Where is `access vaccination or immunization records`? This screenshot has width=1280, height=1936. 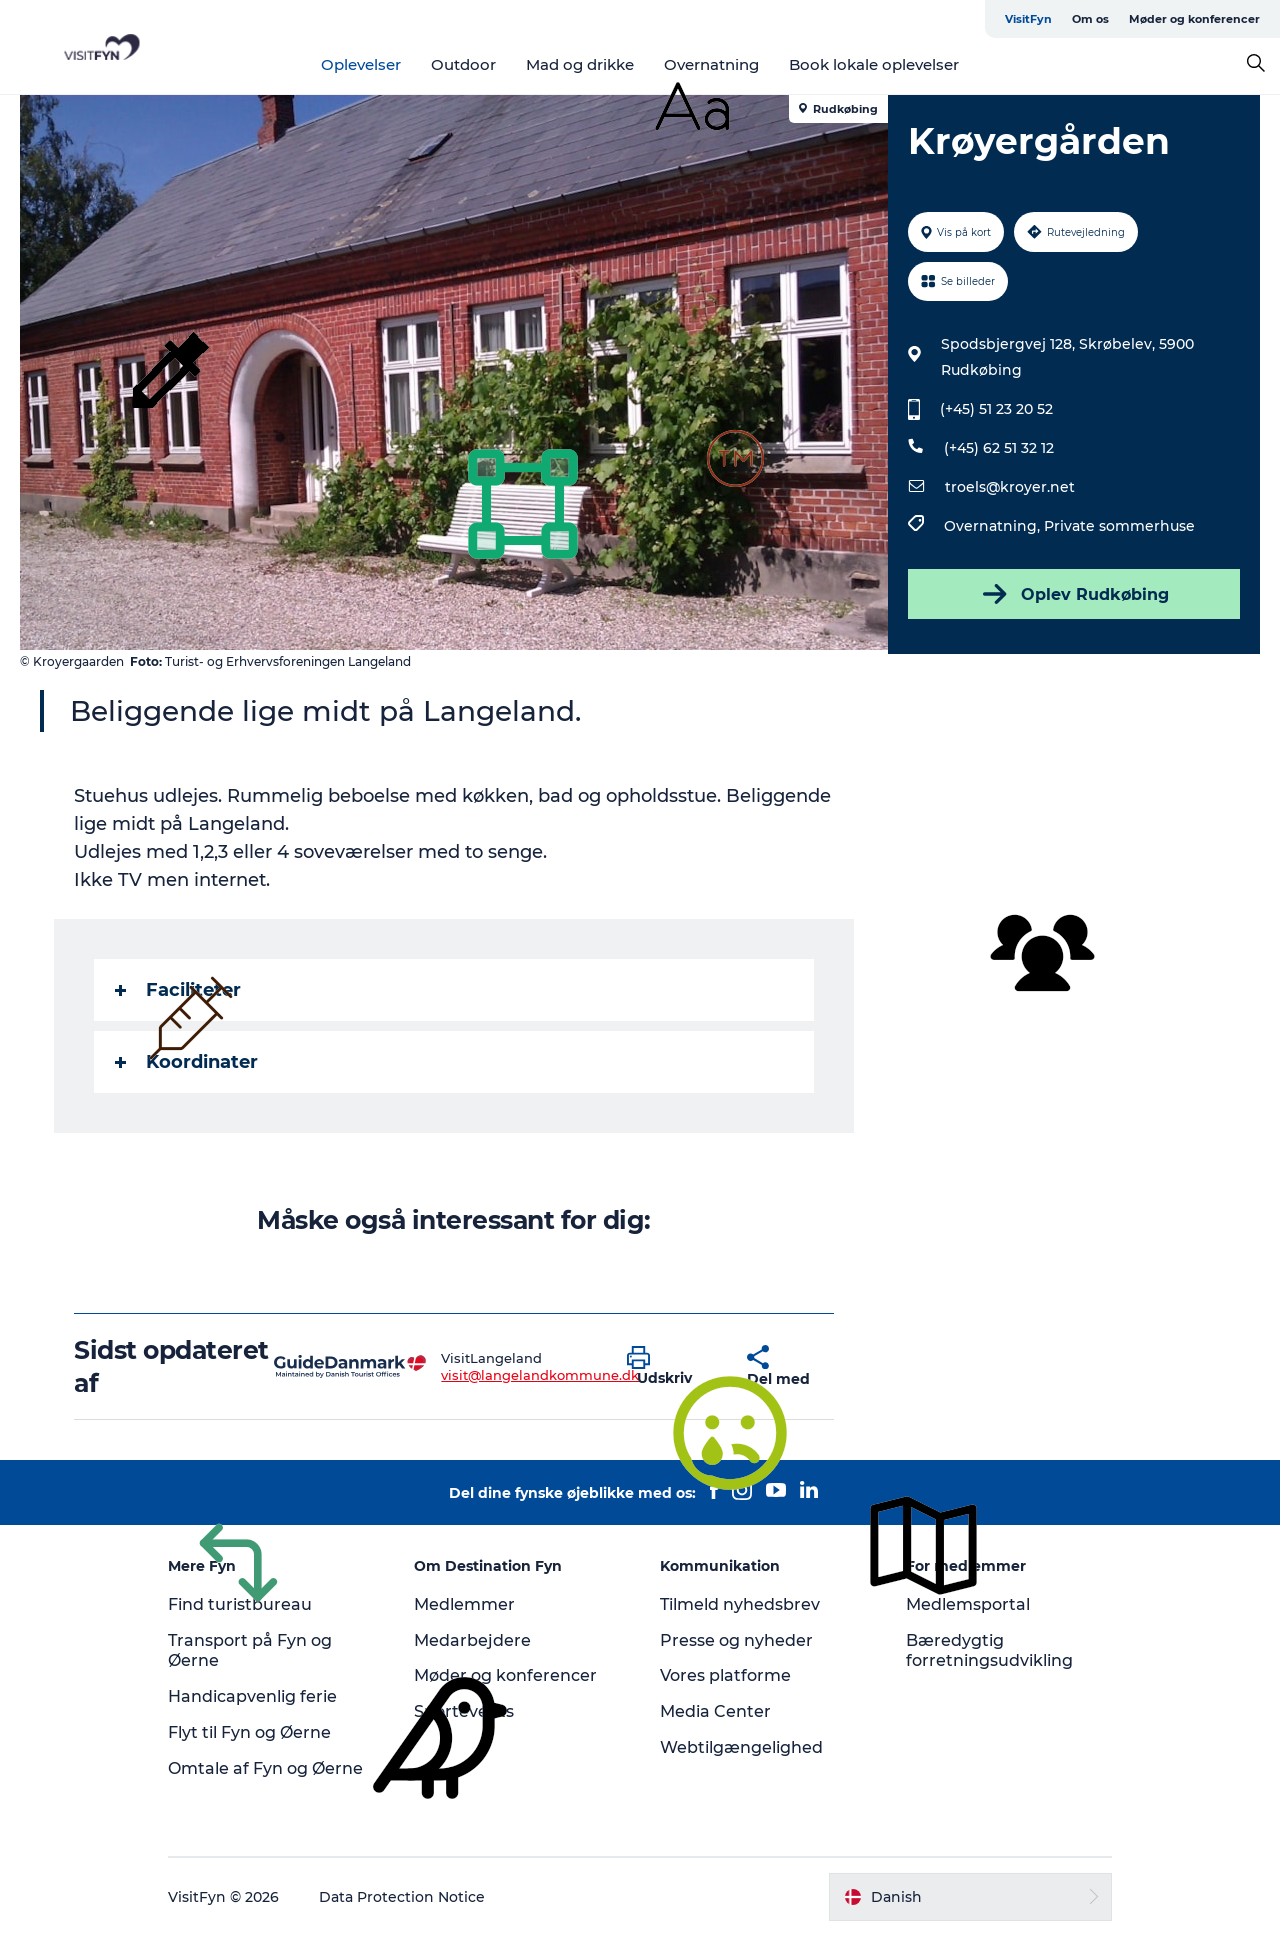 access vaccination or immunization records is located at coordinates (191, 1018).